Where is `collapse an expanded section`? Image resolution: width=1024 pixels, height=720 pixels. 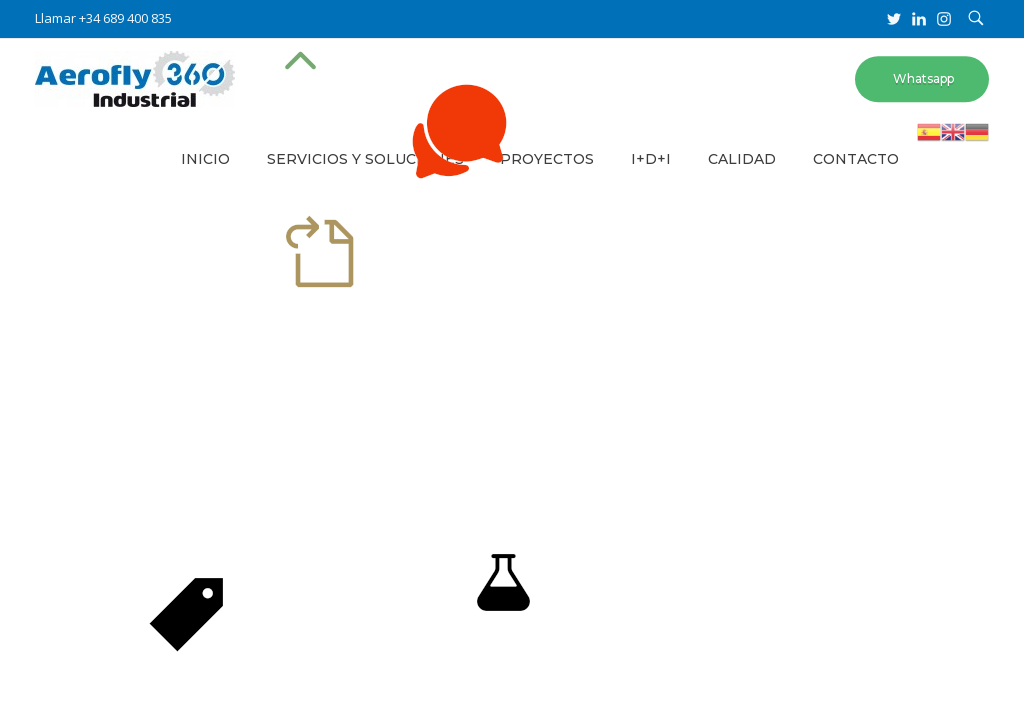
collapse an expanded section is located at coordinates (300, 60).